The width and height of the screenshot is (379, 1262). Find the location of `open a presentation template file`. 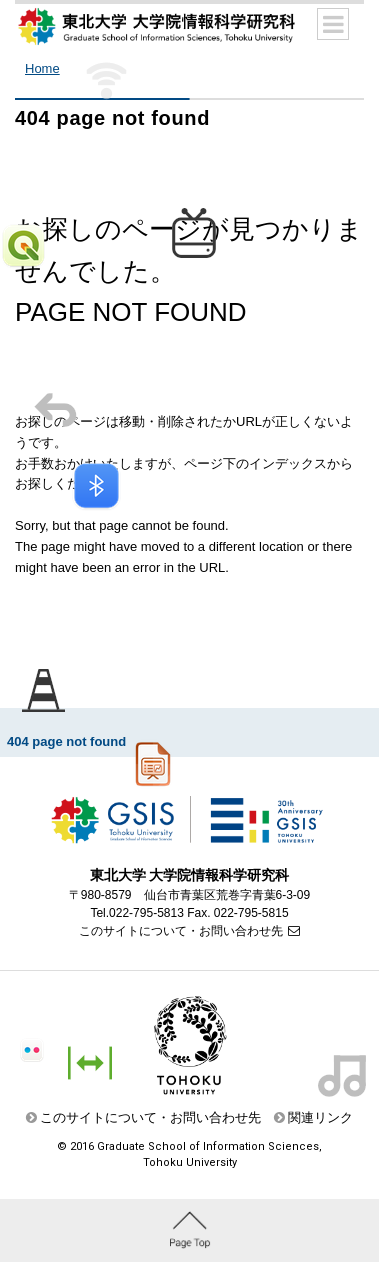

open a presentation template file is located at coordinates (153, 764).